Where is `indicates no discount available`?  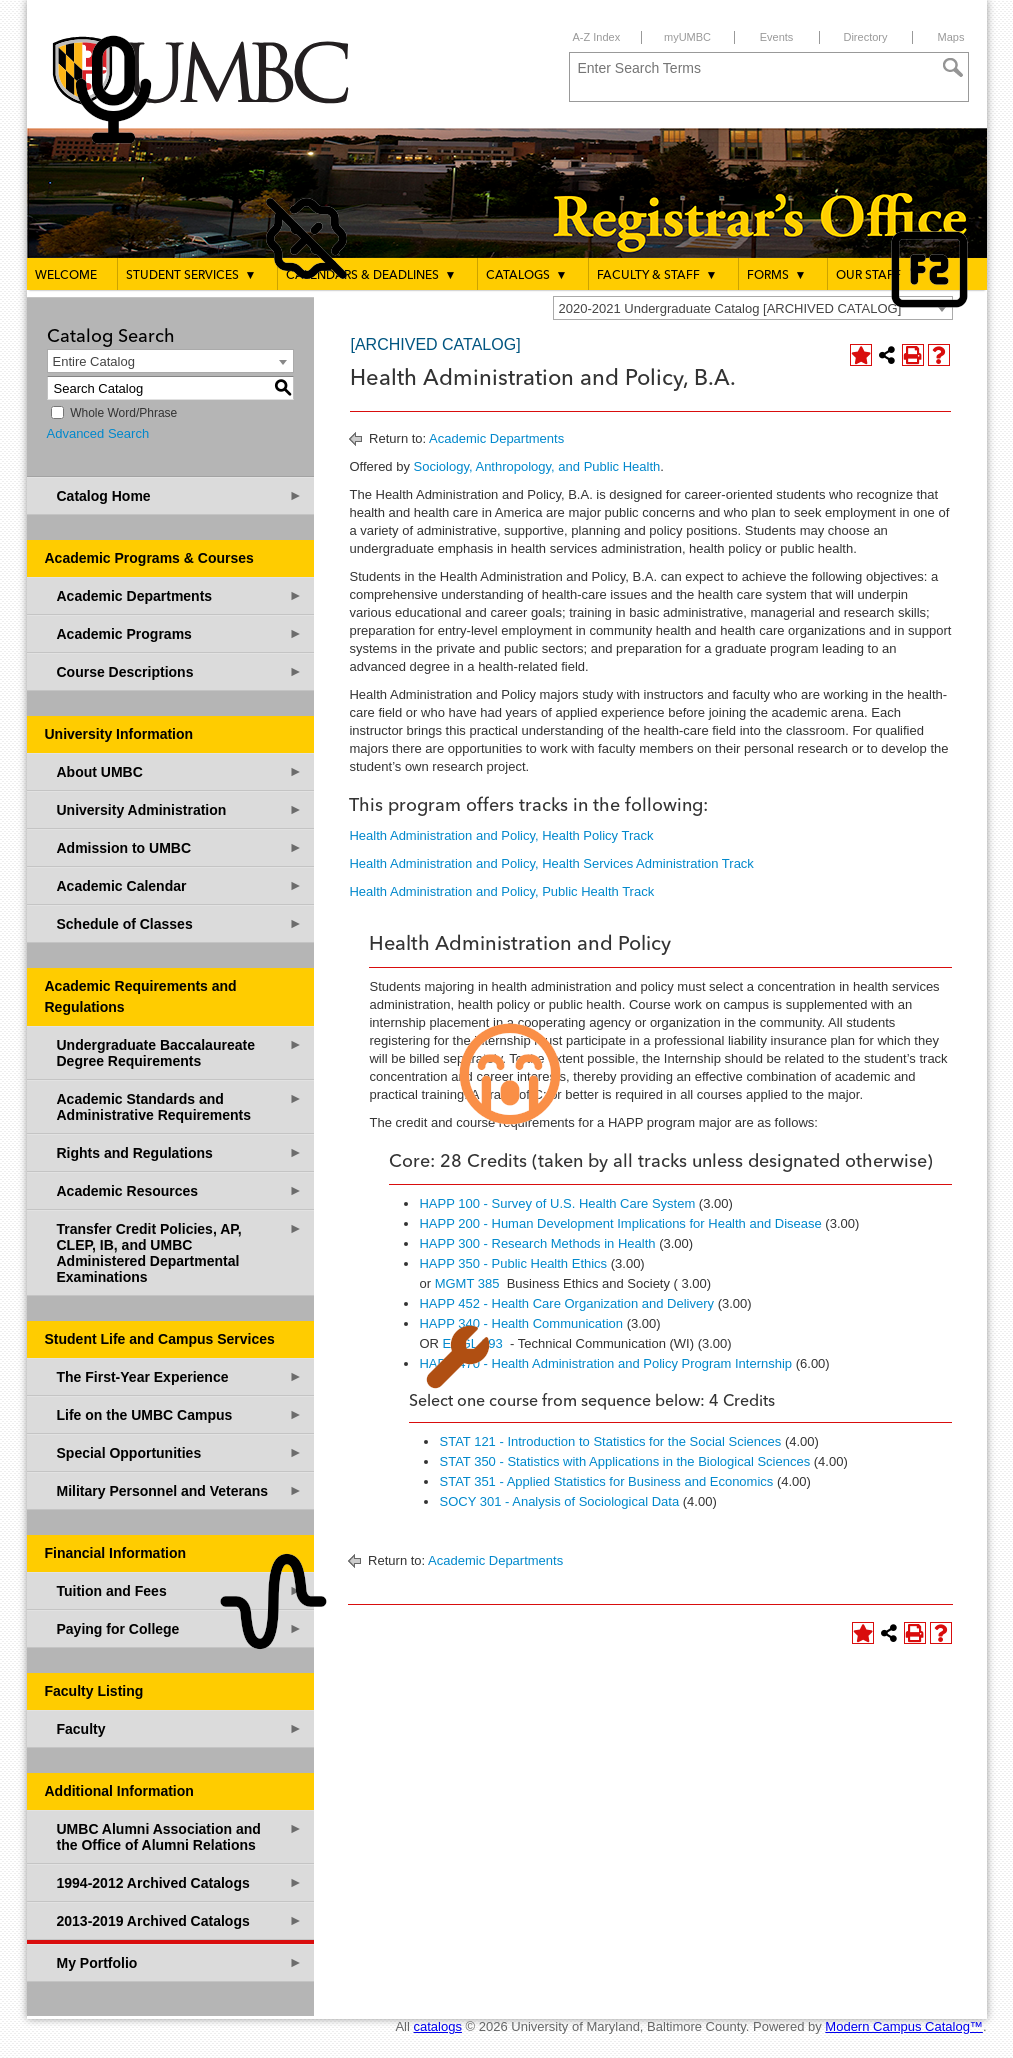 indicates no discount available is located at coordinates (306, 238).